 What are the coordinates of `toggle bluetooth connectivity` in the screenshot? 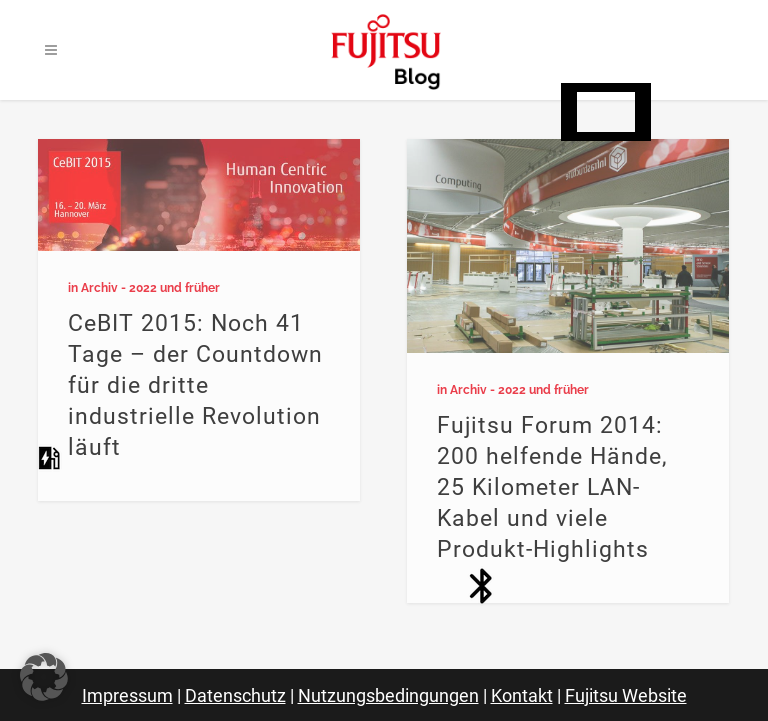 It's located at (482, 586).